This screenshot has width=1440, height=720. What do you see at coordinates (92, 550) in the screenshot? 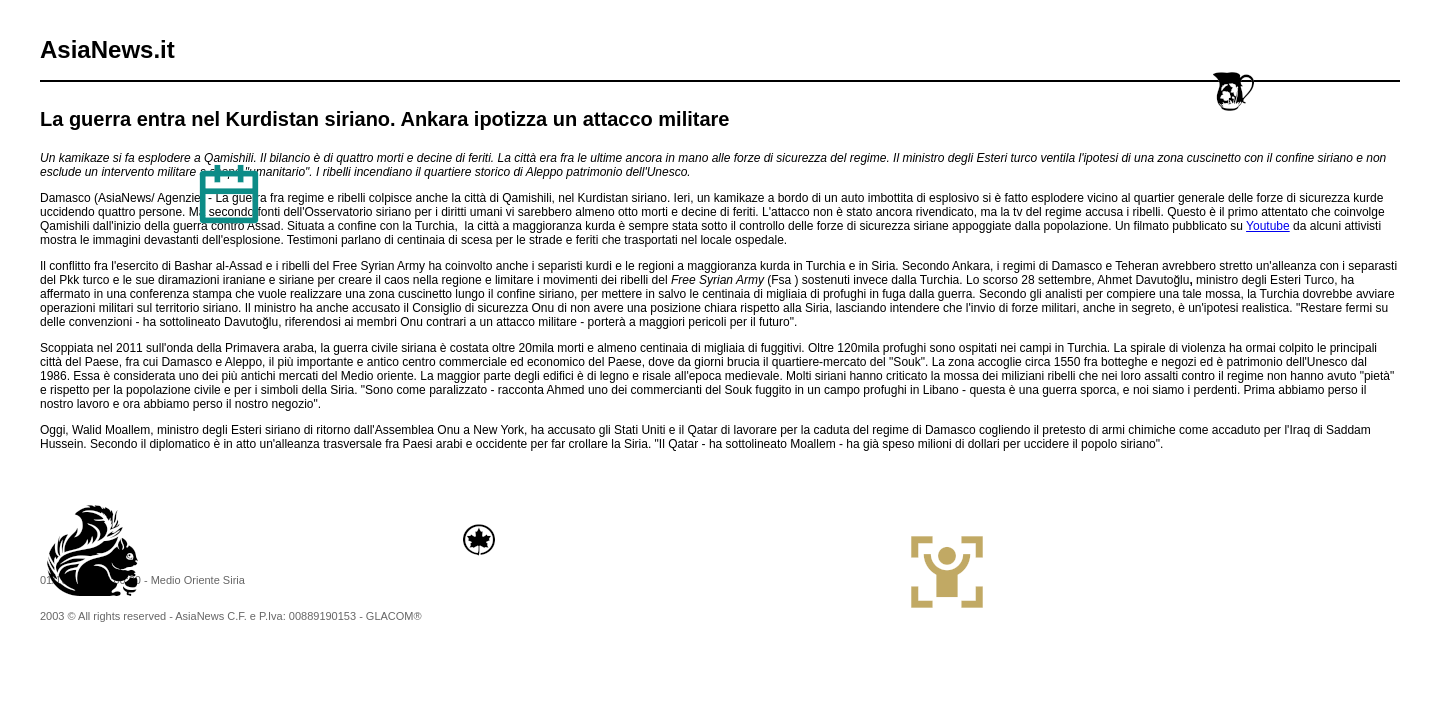
I see `apache flink logo` at bounding box center [92, 550].